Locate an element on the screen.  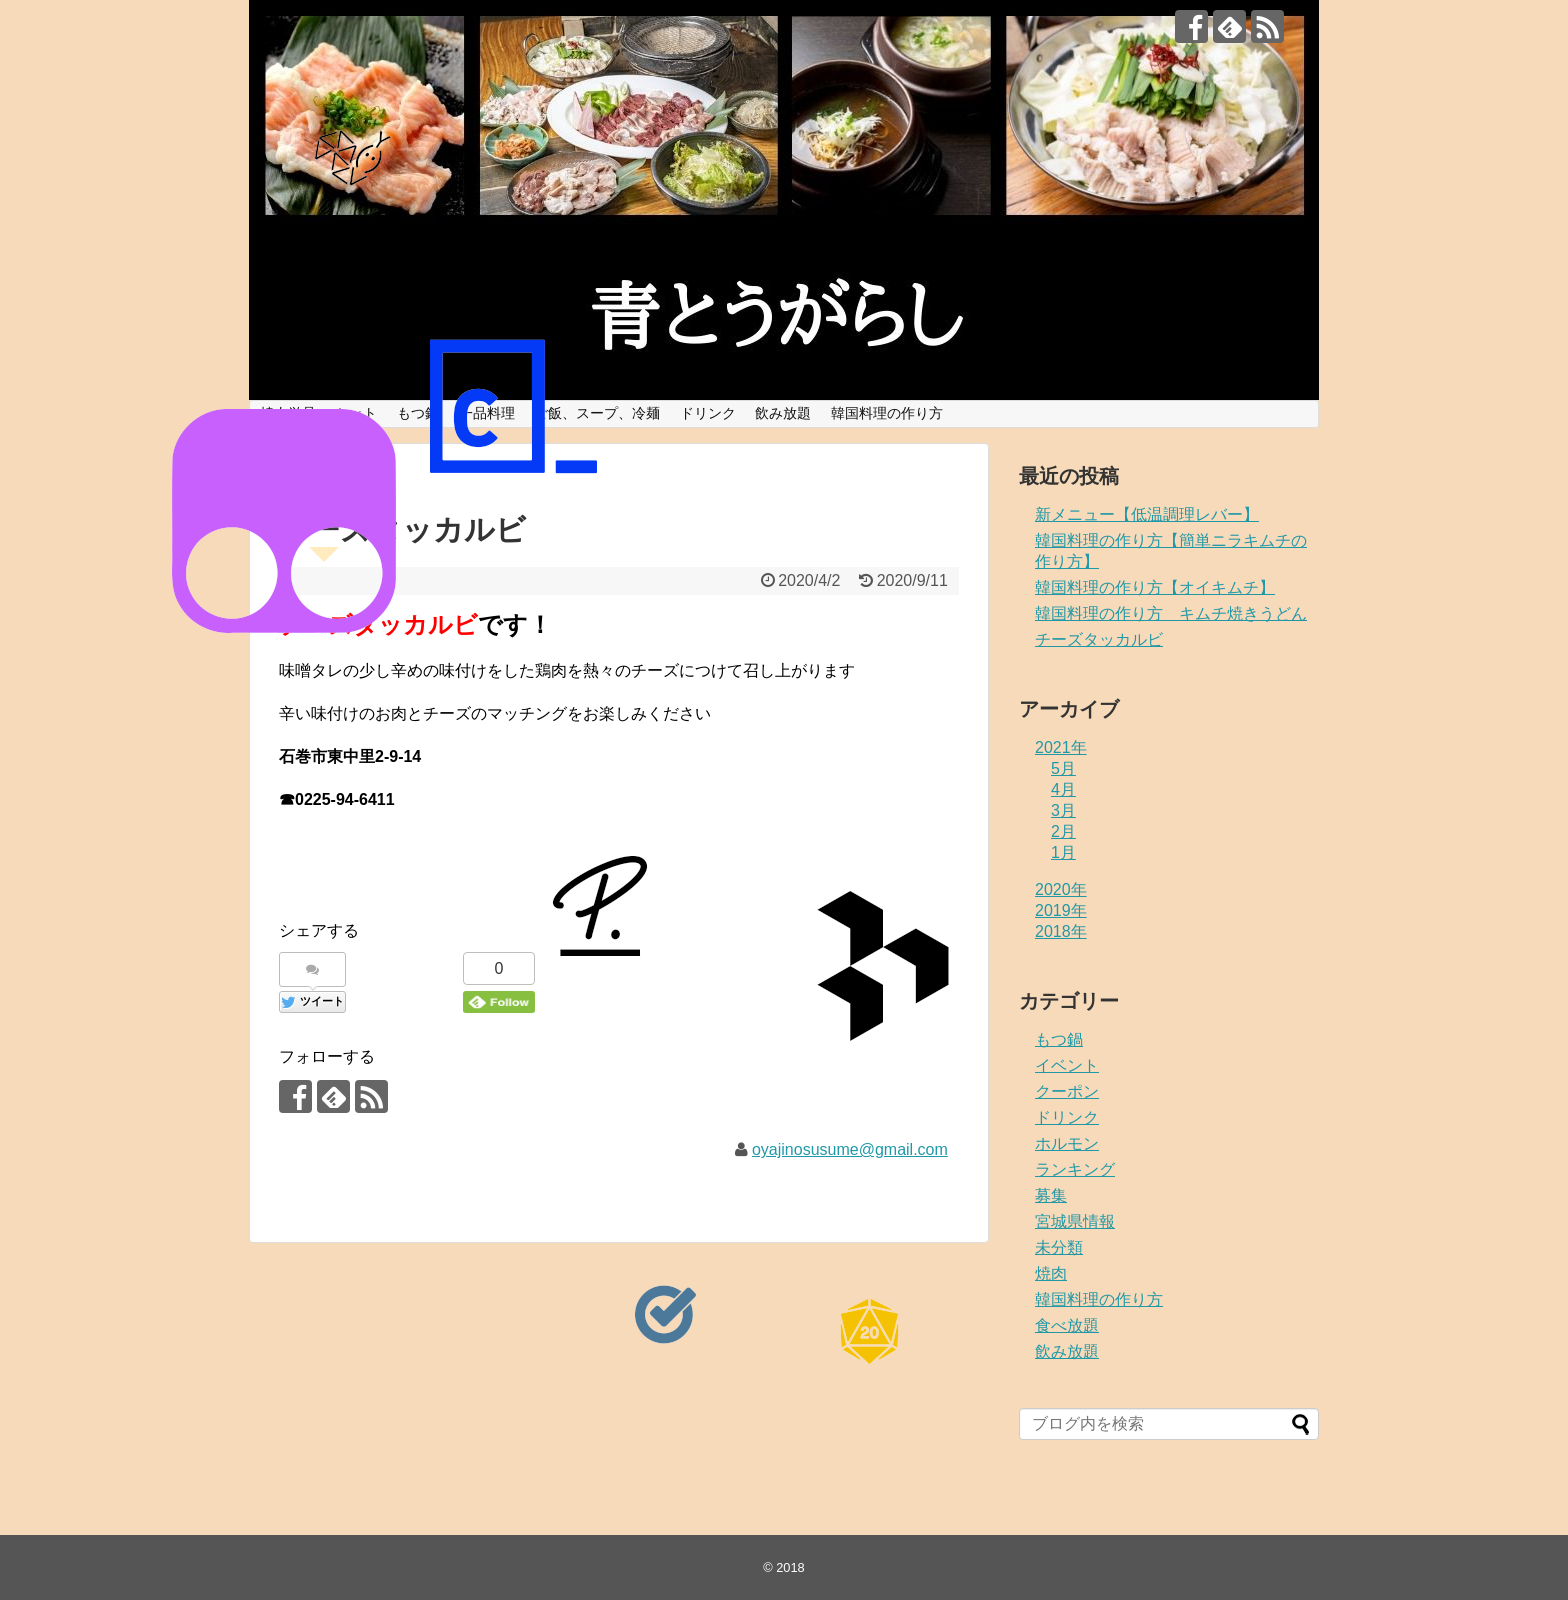
open Google Tasks app is located at coordinates (665, 1314).